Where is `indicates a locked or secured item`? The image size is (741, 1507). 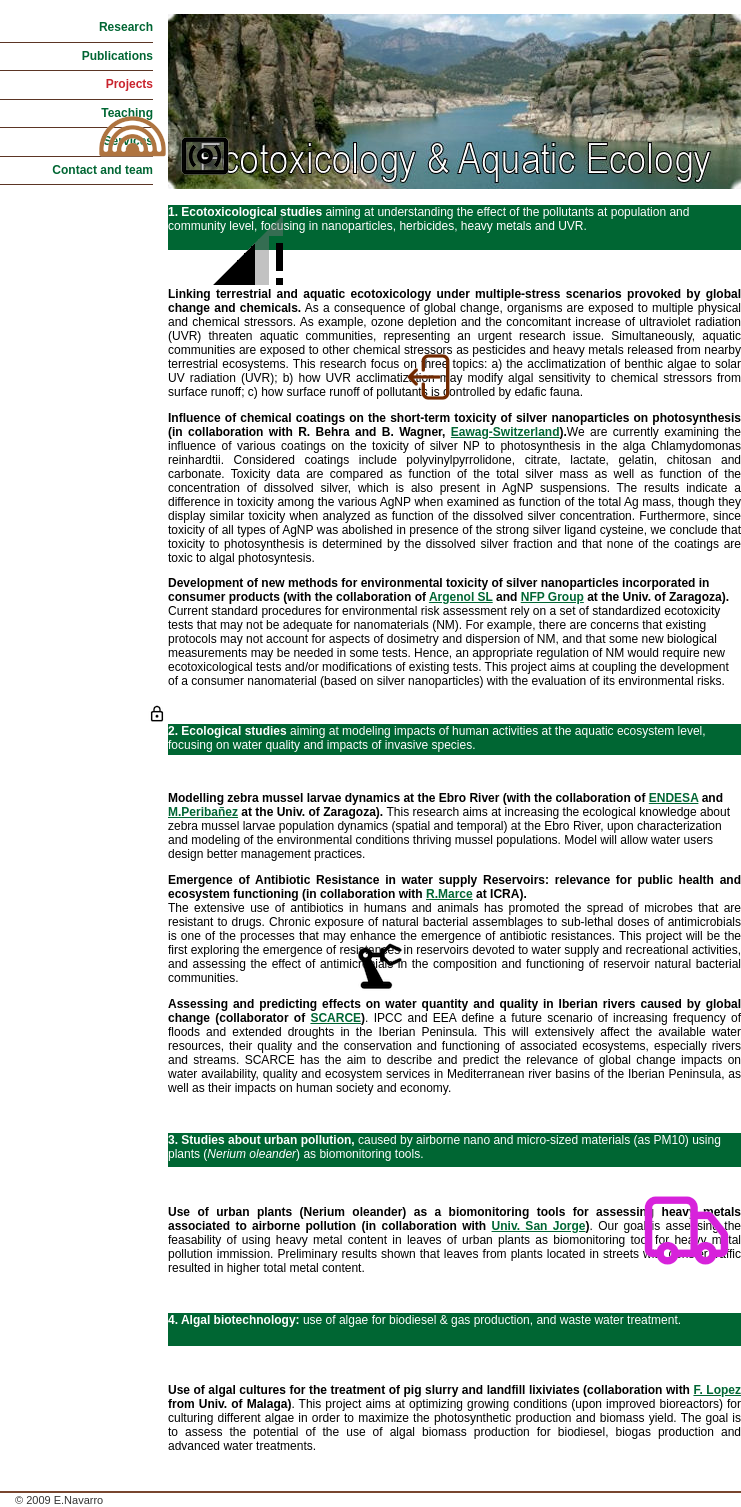 indicates a locked or secured item is located at coordinates (157, 714).